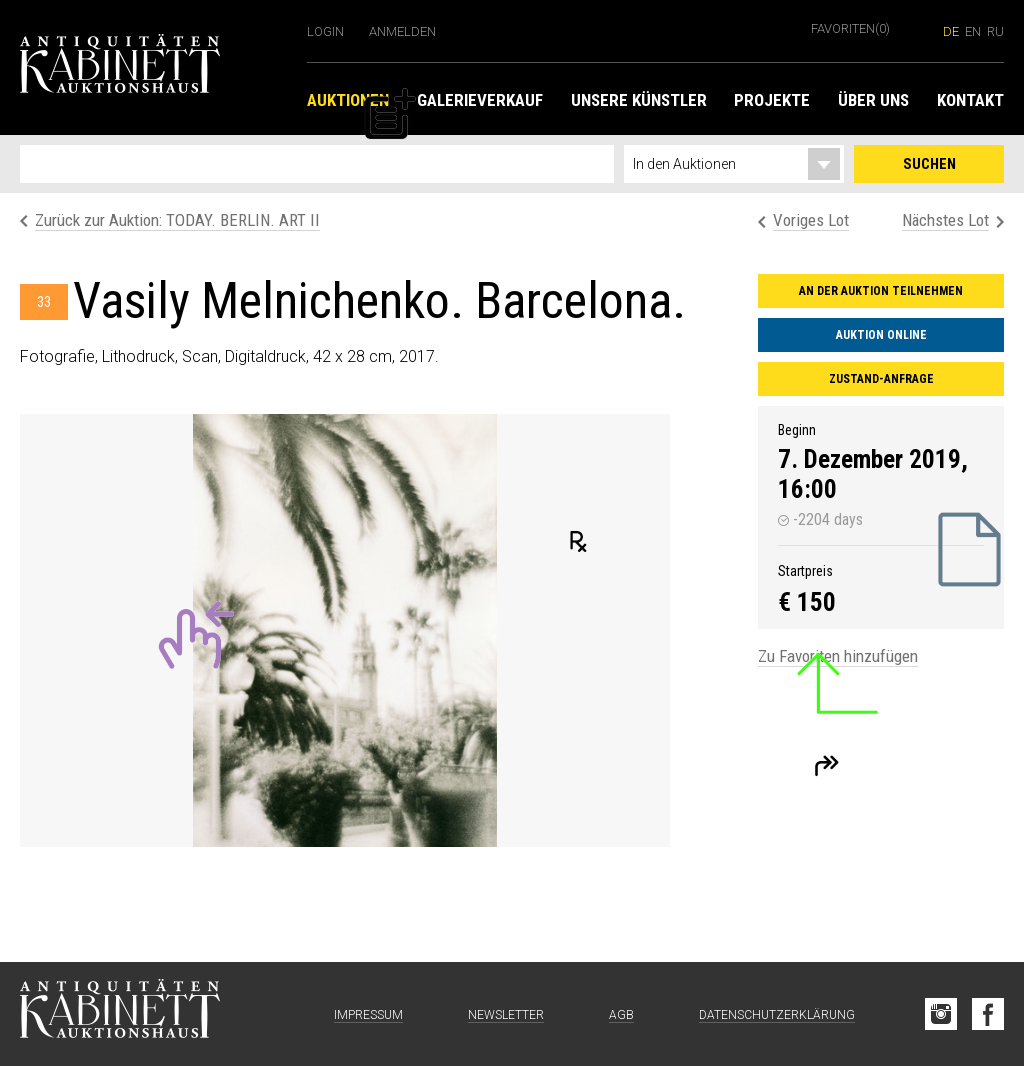 The image size is (1024, 1066). What do you see at coordinates (834, 686) in the screenshot?
I see `go back and return to top` at bounding box center [834, 686].